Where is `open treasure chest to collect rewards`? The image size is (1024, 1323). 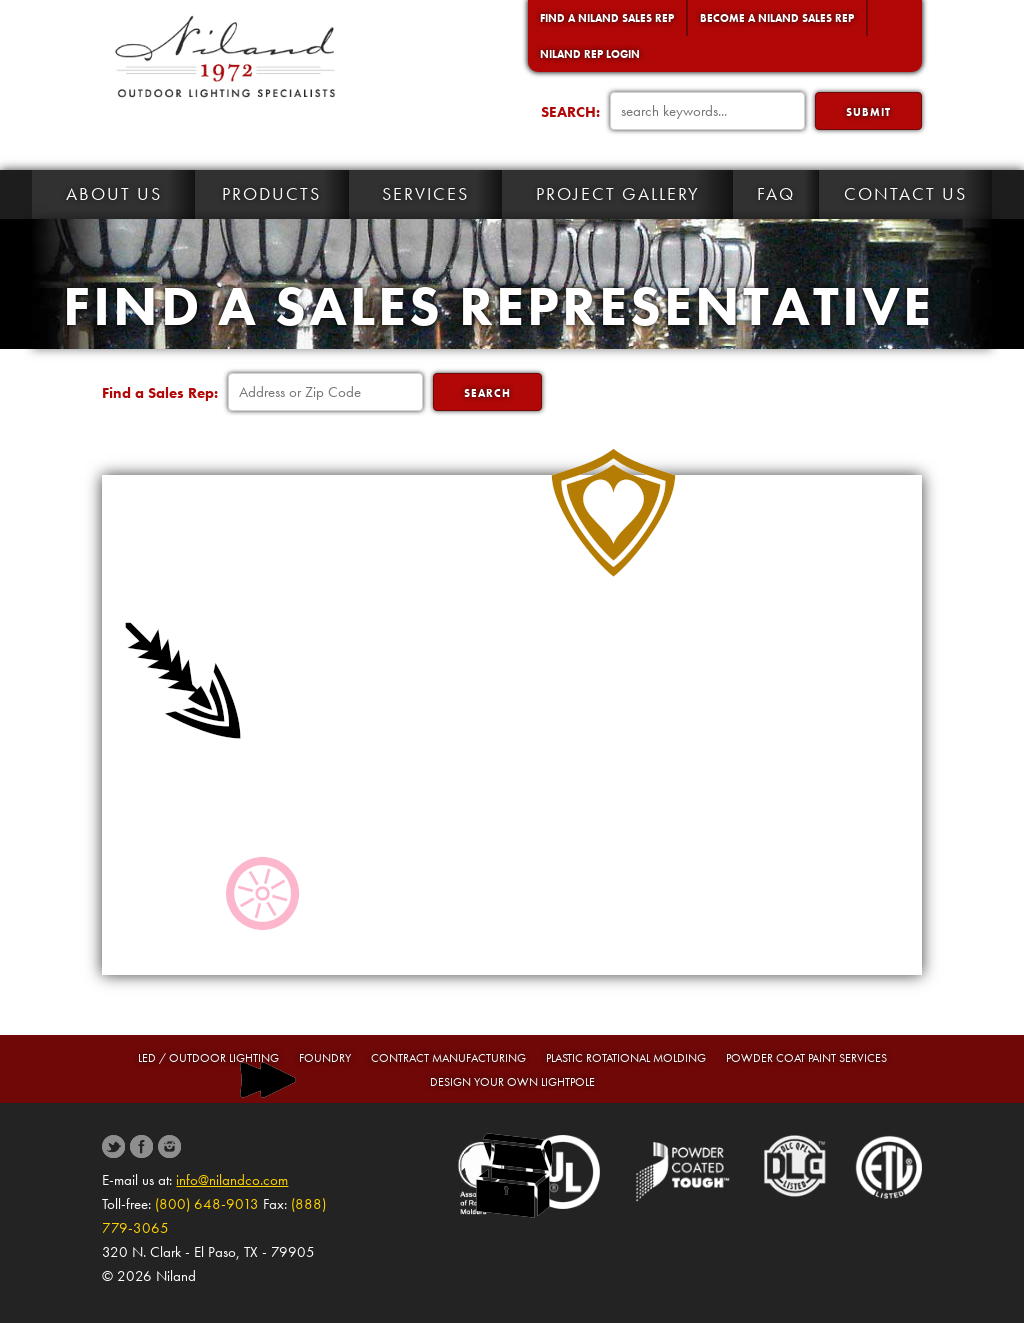 open treasure chest to collect rewards is located at coordinates (514, 1175).